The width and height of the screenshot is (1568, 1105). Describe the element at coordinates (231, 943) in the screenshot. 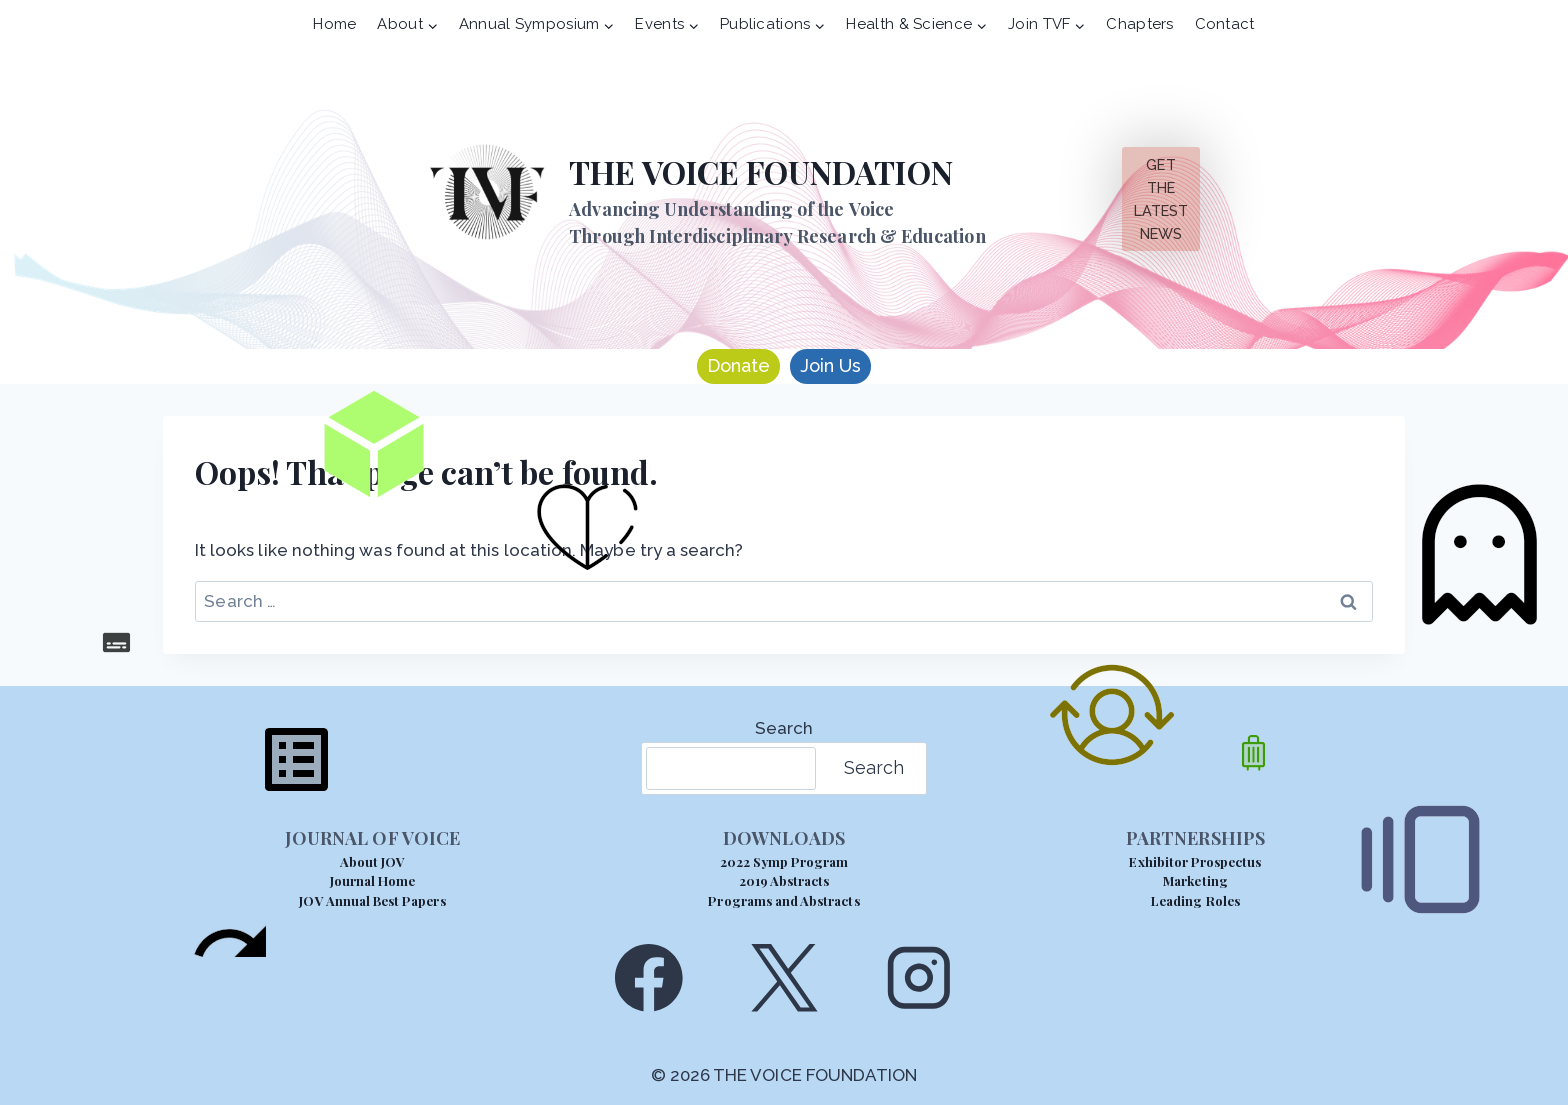

I see `redo the last undone action` at that location.